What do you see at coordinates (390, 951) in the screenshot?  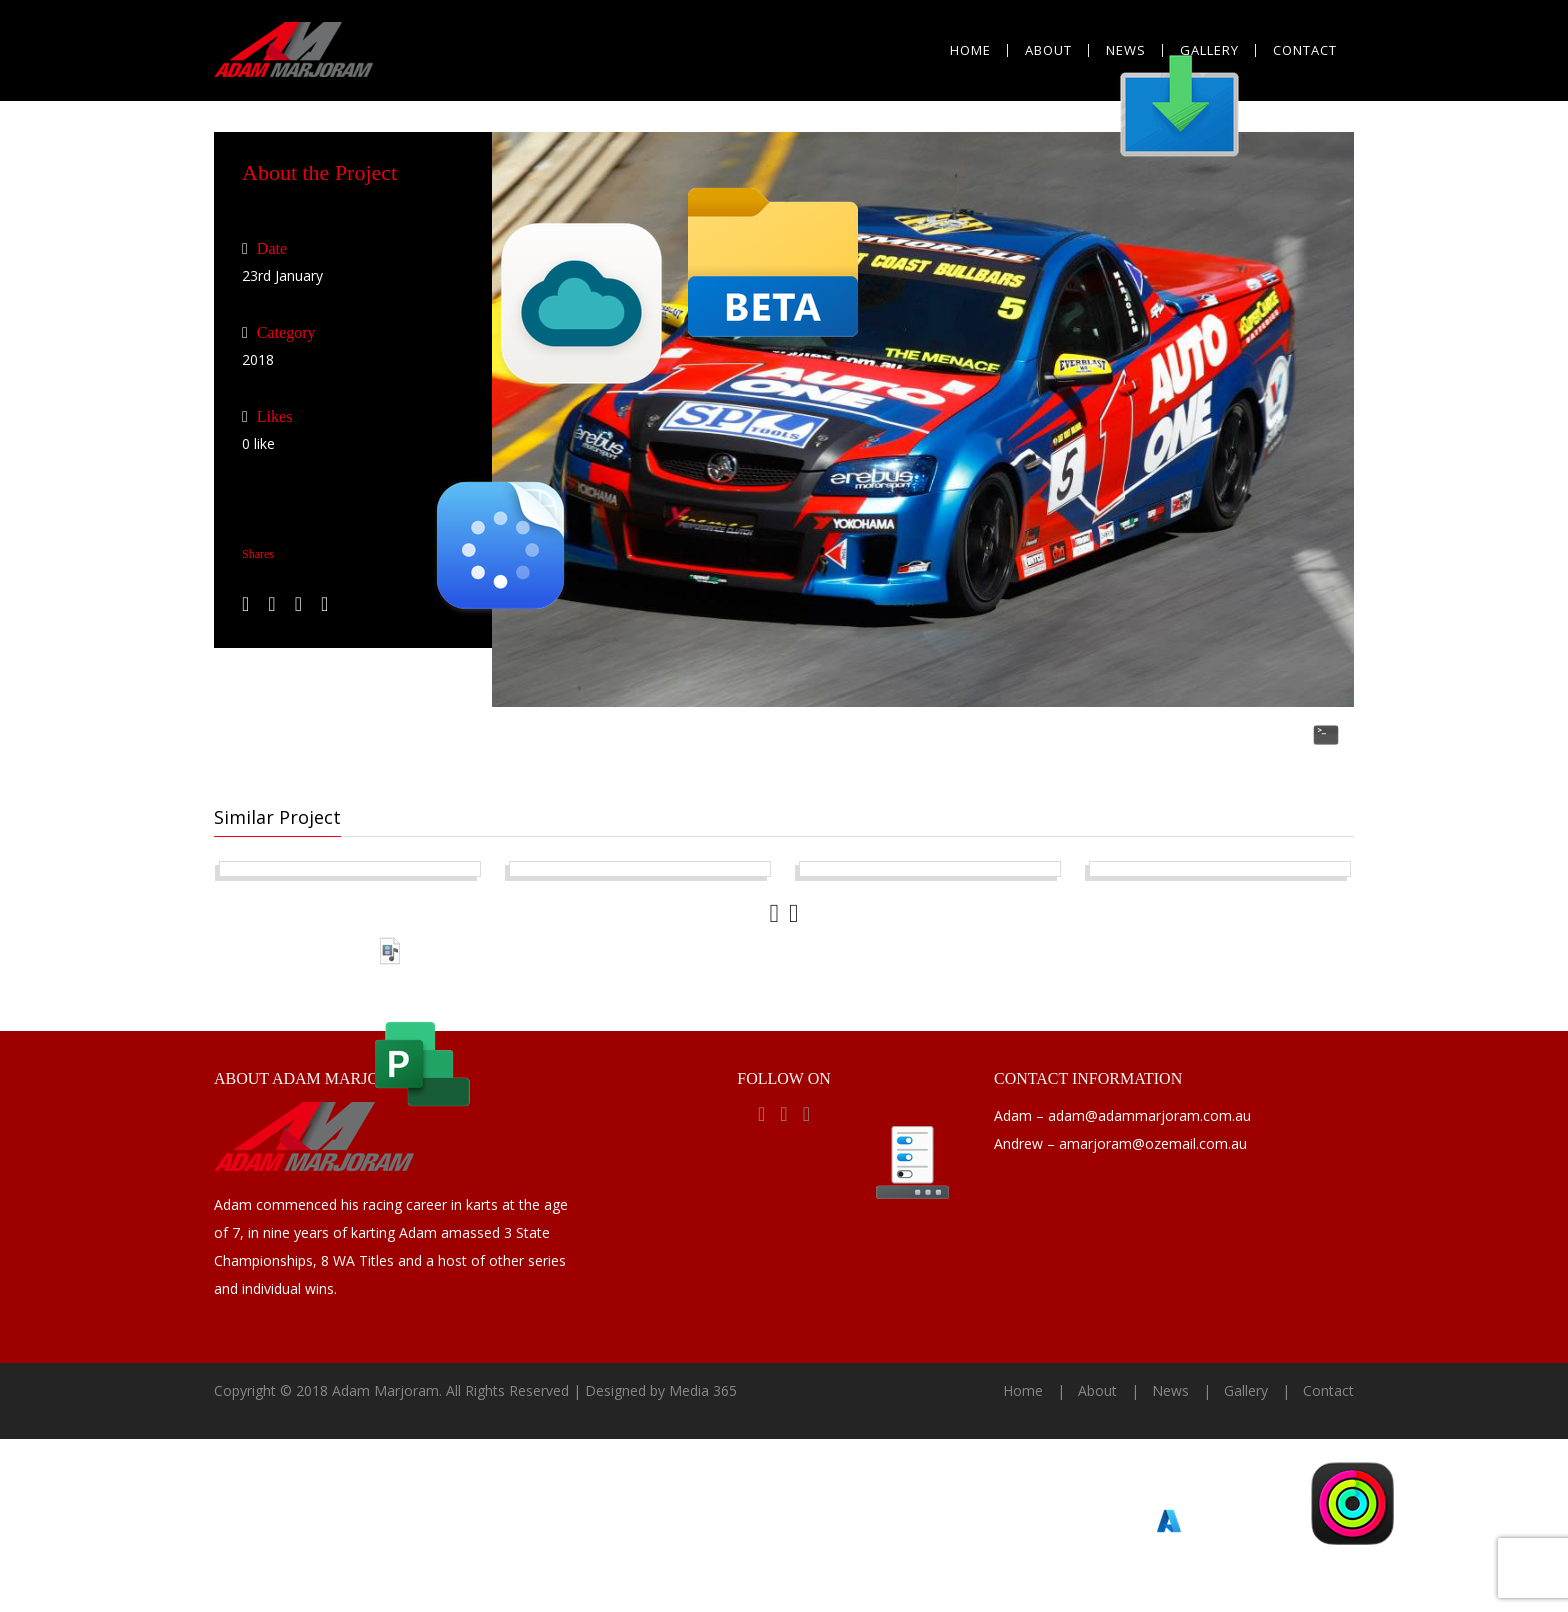 I see `open a media file containing audio or video content` at bounding box center [390, 951].